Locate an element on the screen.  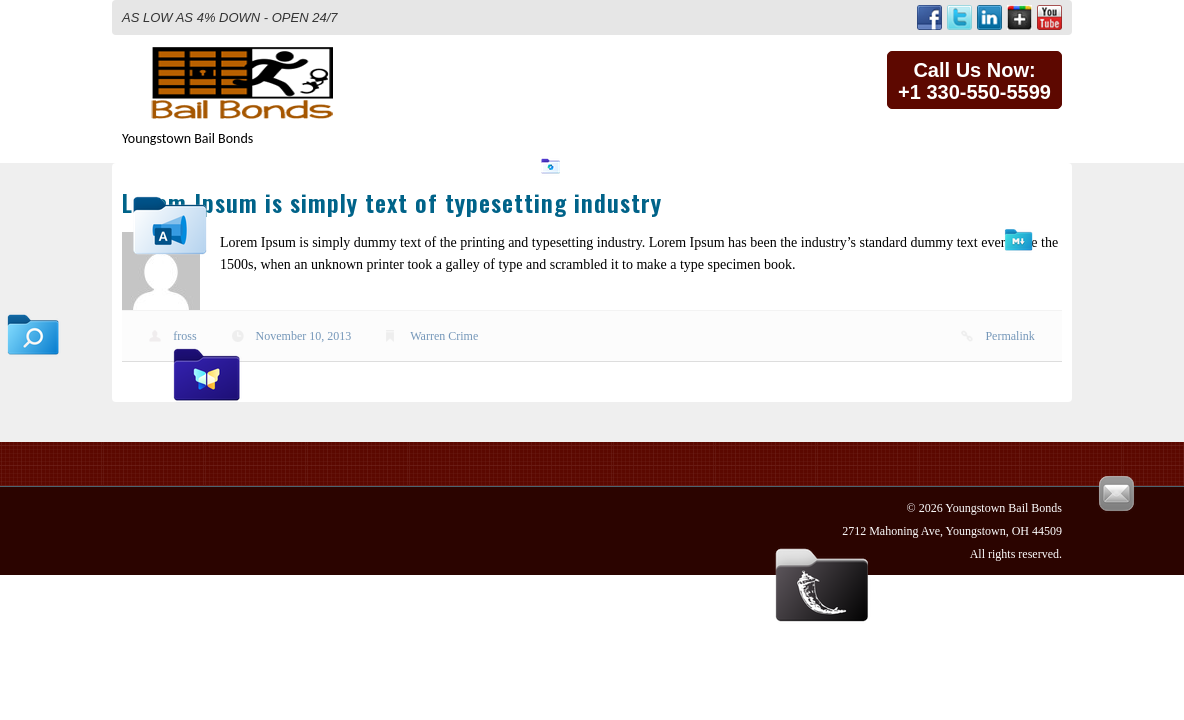
open wondershare ubackit backup folder is located at coordinates (206, 376).